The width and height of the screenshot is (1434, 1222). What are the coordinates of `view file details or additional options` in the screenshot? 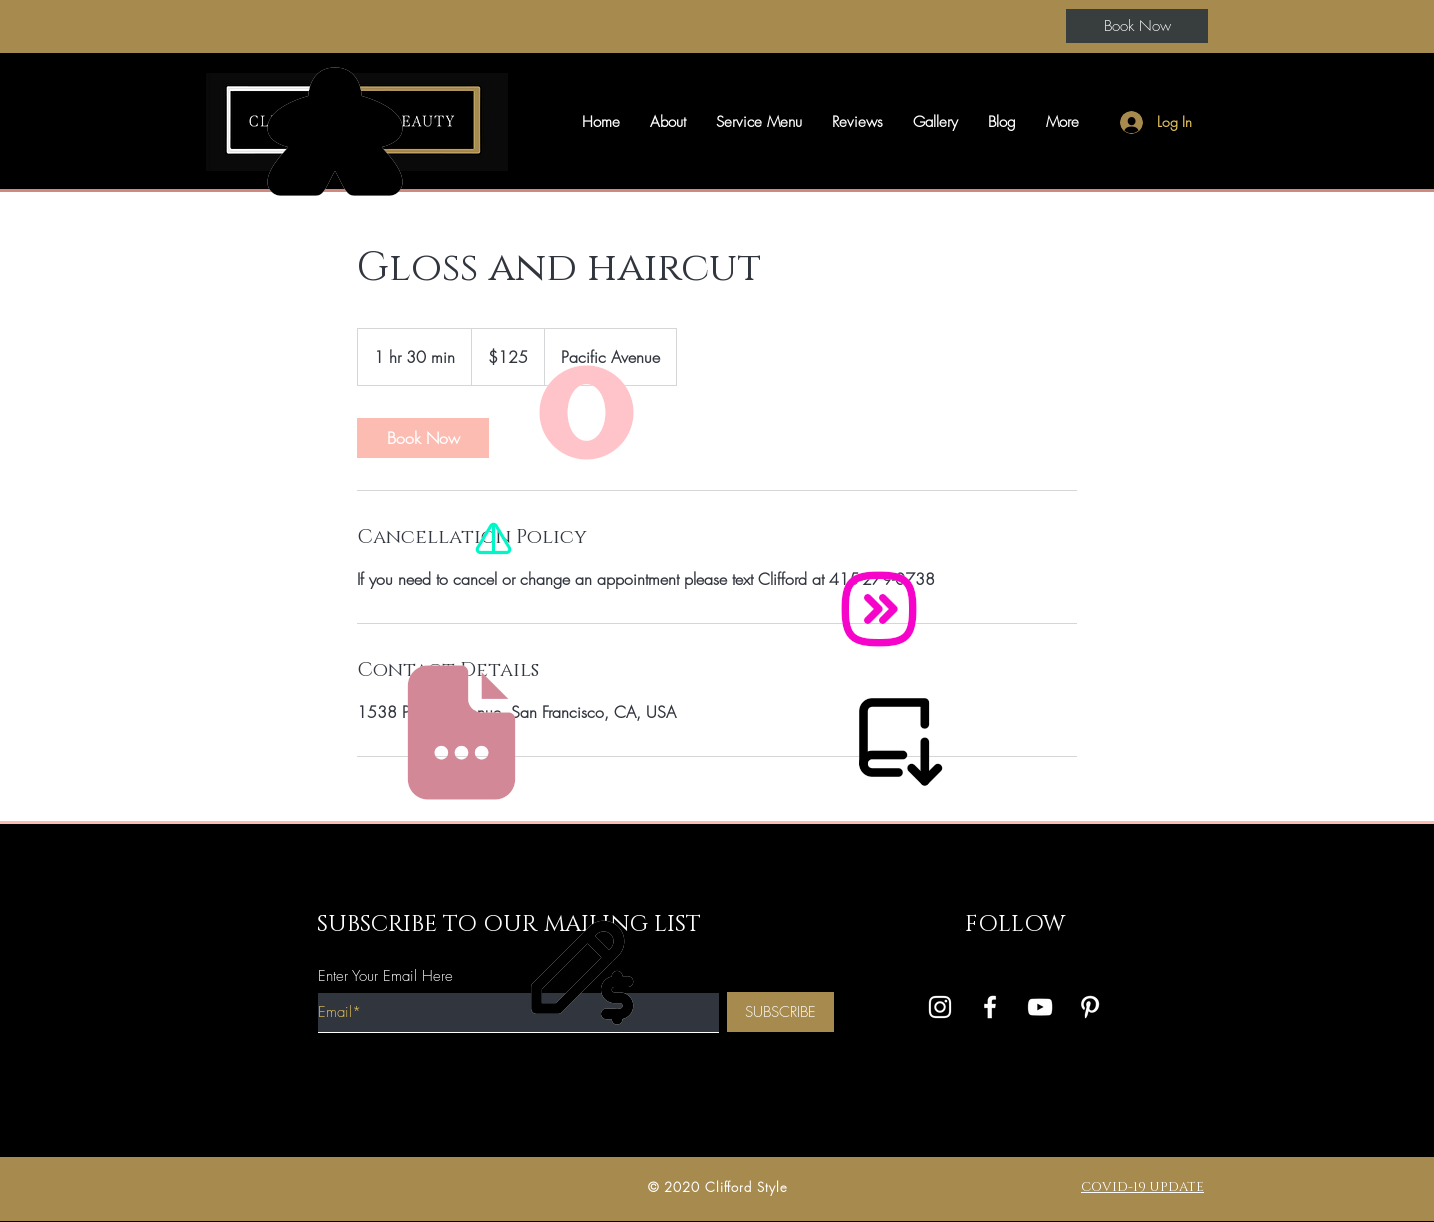 It's located at (461, 732).